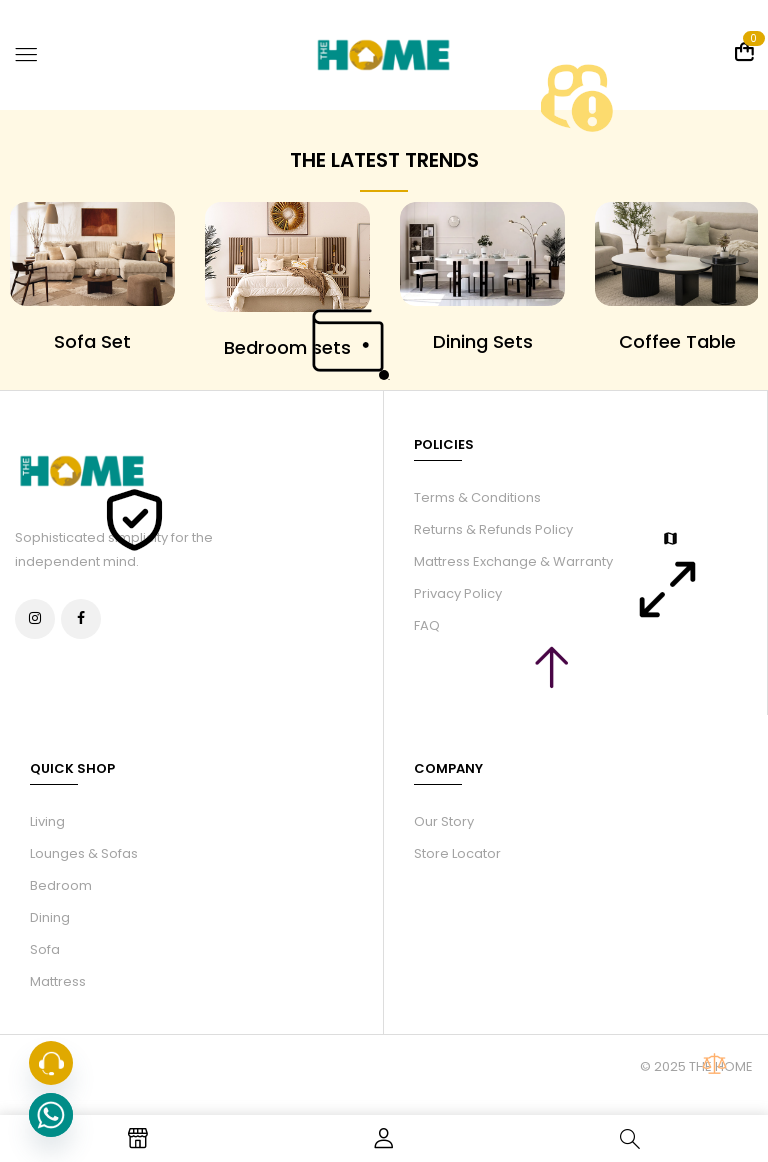  What do you see at coordinates (667, 589) in the screenshot?
I see `expand to fullscreen mode` at bounding box center [667, 589].